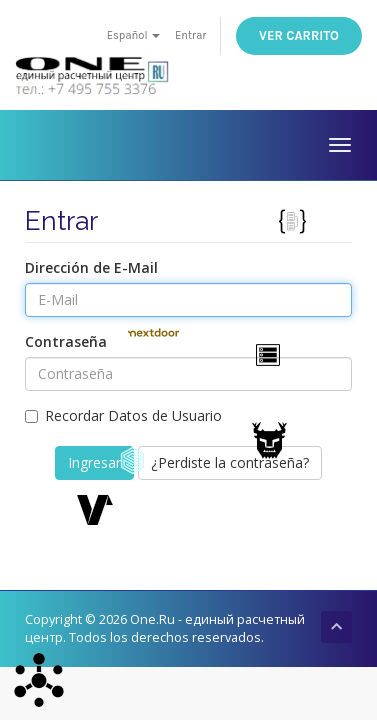  What do you see at coordinates (268, 355) in the screenshot?
I see `openmediavault network-attached storage application` at bounding box center [268, 355].